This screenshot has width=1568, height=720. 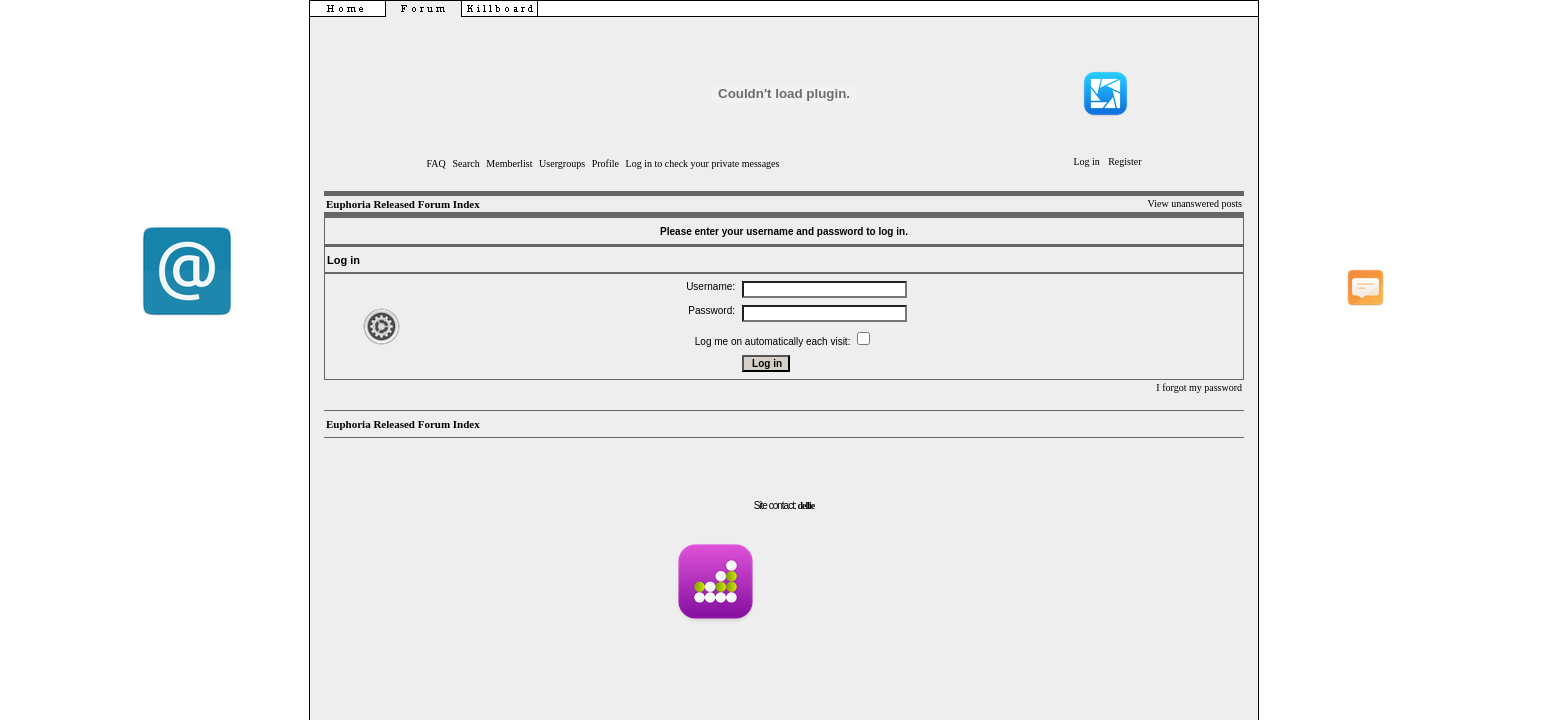 I want to click on open system preferences, so click(x=381, y=326).